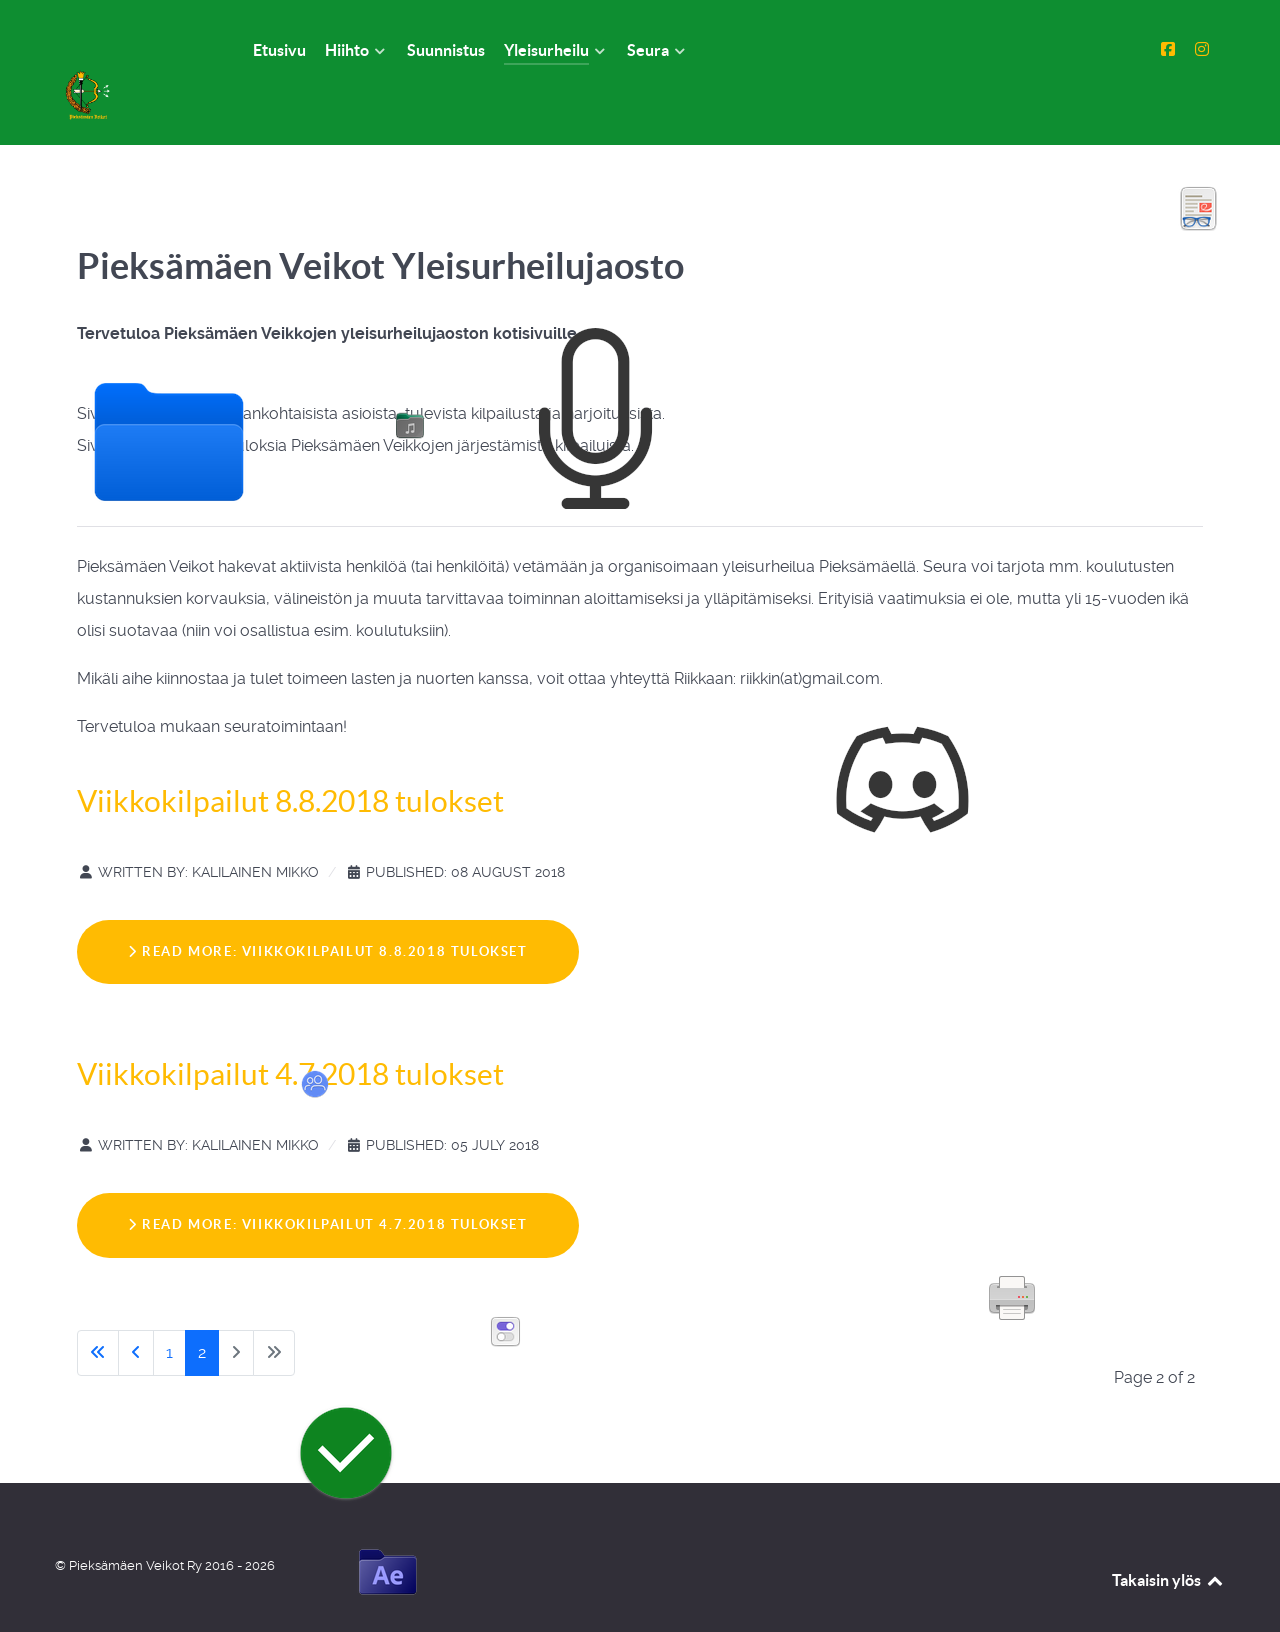 The width and height of the screenshot is (1280, 1632). I want to click on open system tweaks or customization settings, so click(505, 1331).